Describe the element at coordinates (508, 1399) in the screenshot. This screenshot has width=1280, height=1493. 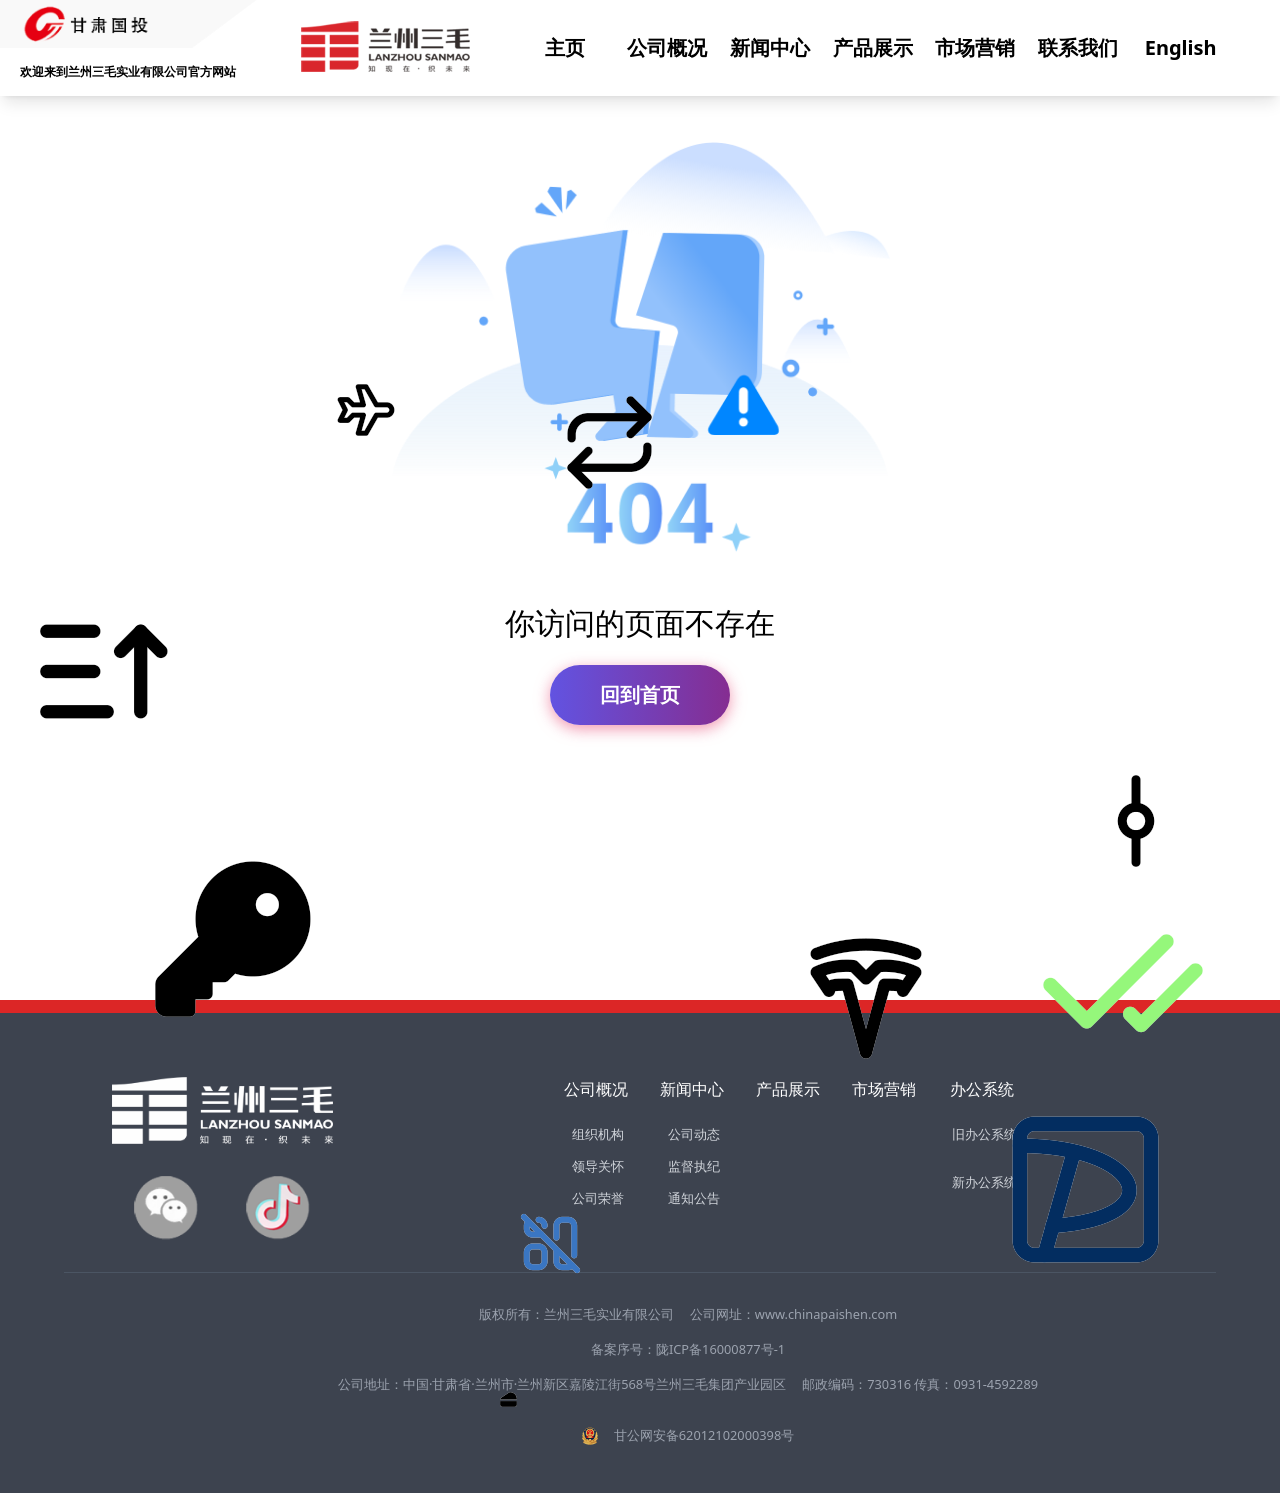
I see `indicates dairy or cheese category in a food app` at that location.